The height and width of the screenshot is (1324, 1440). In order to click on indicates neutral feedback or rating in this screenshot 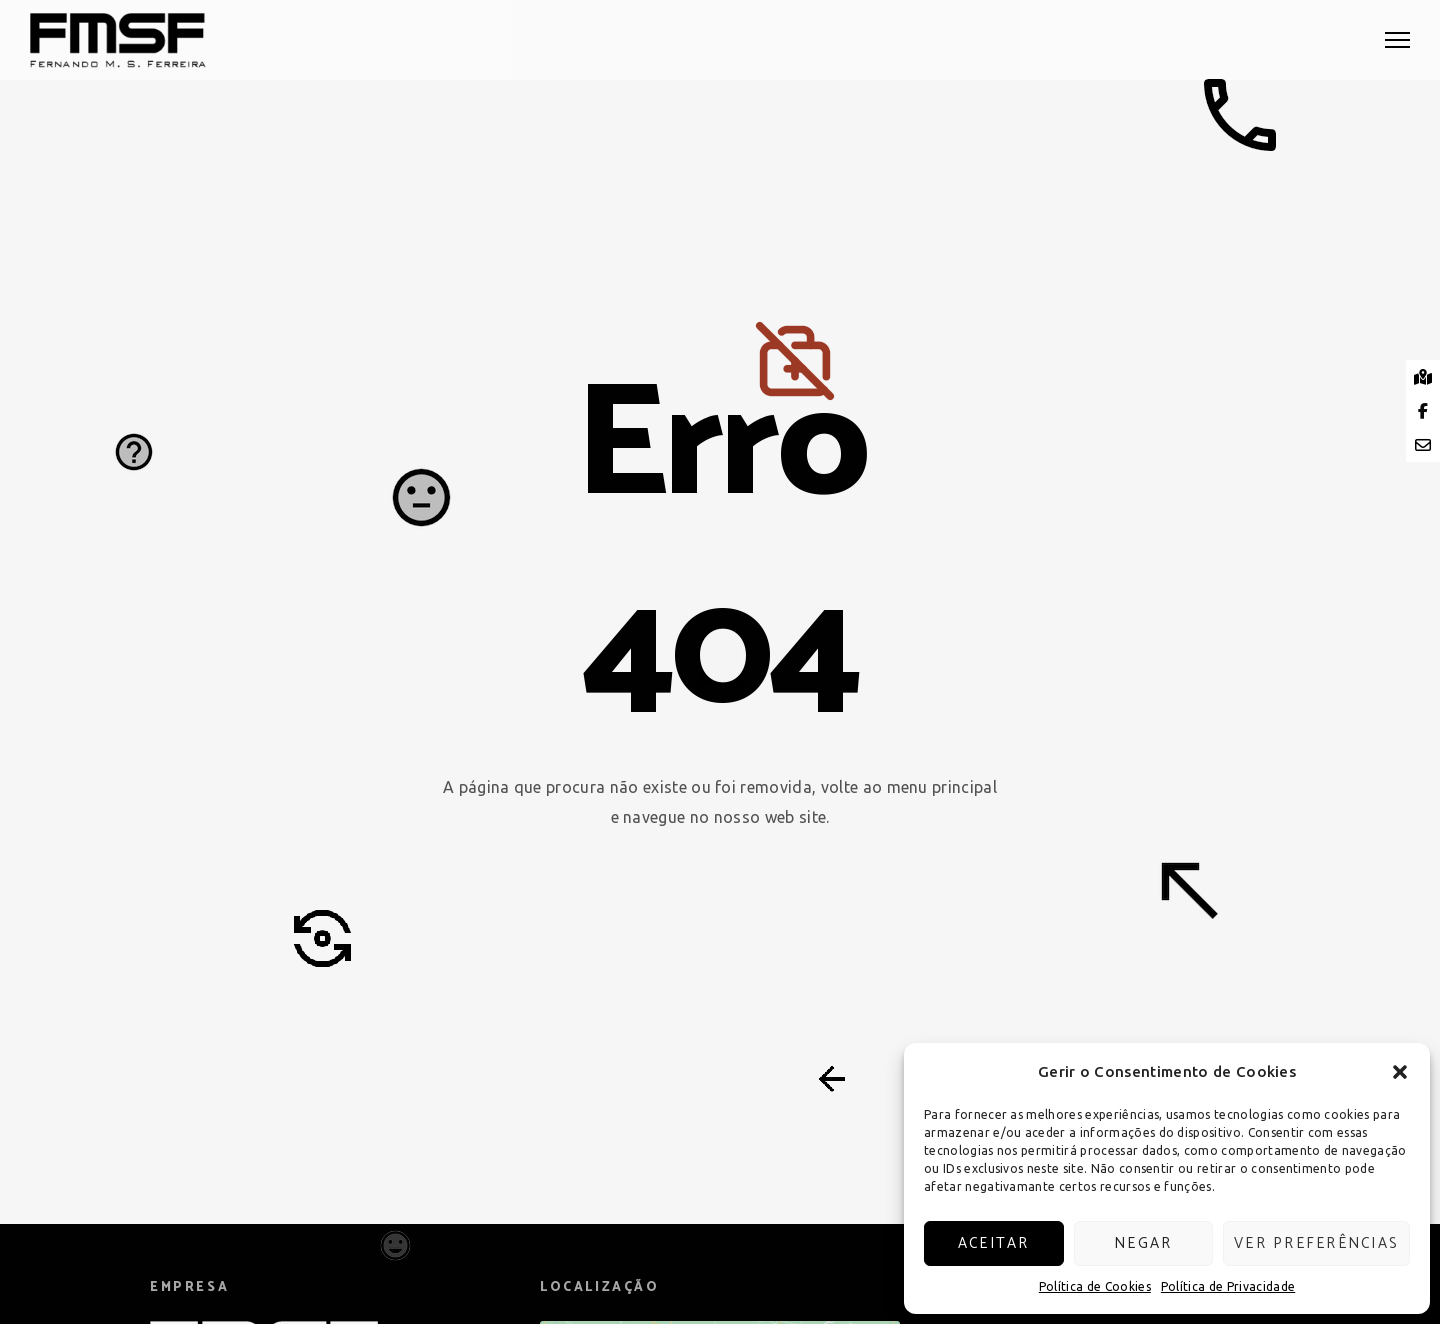, I will do `click(421, 497)`.